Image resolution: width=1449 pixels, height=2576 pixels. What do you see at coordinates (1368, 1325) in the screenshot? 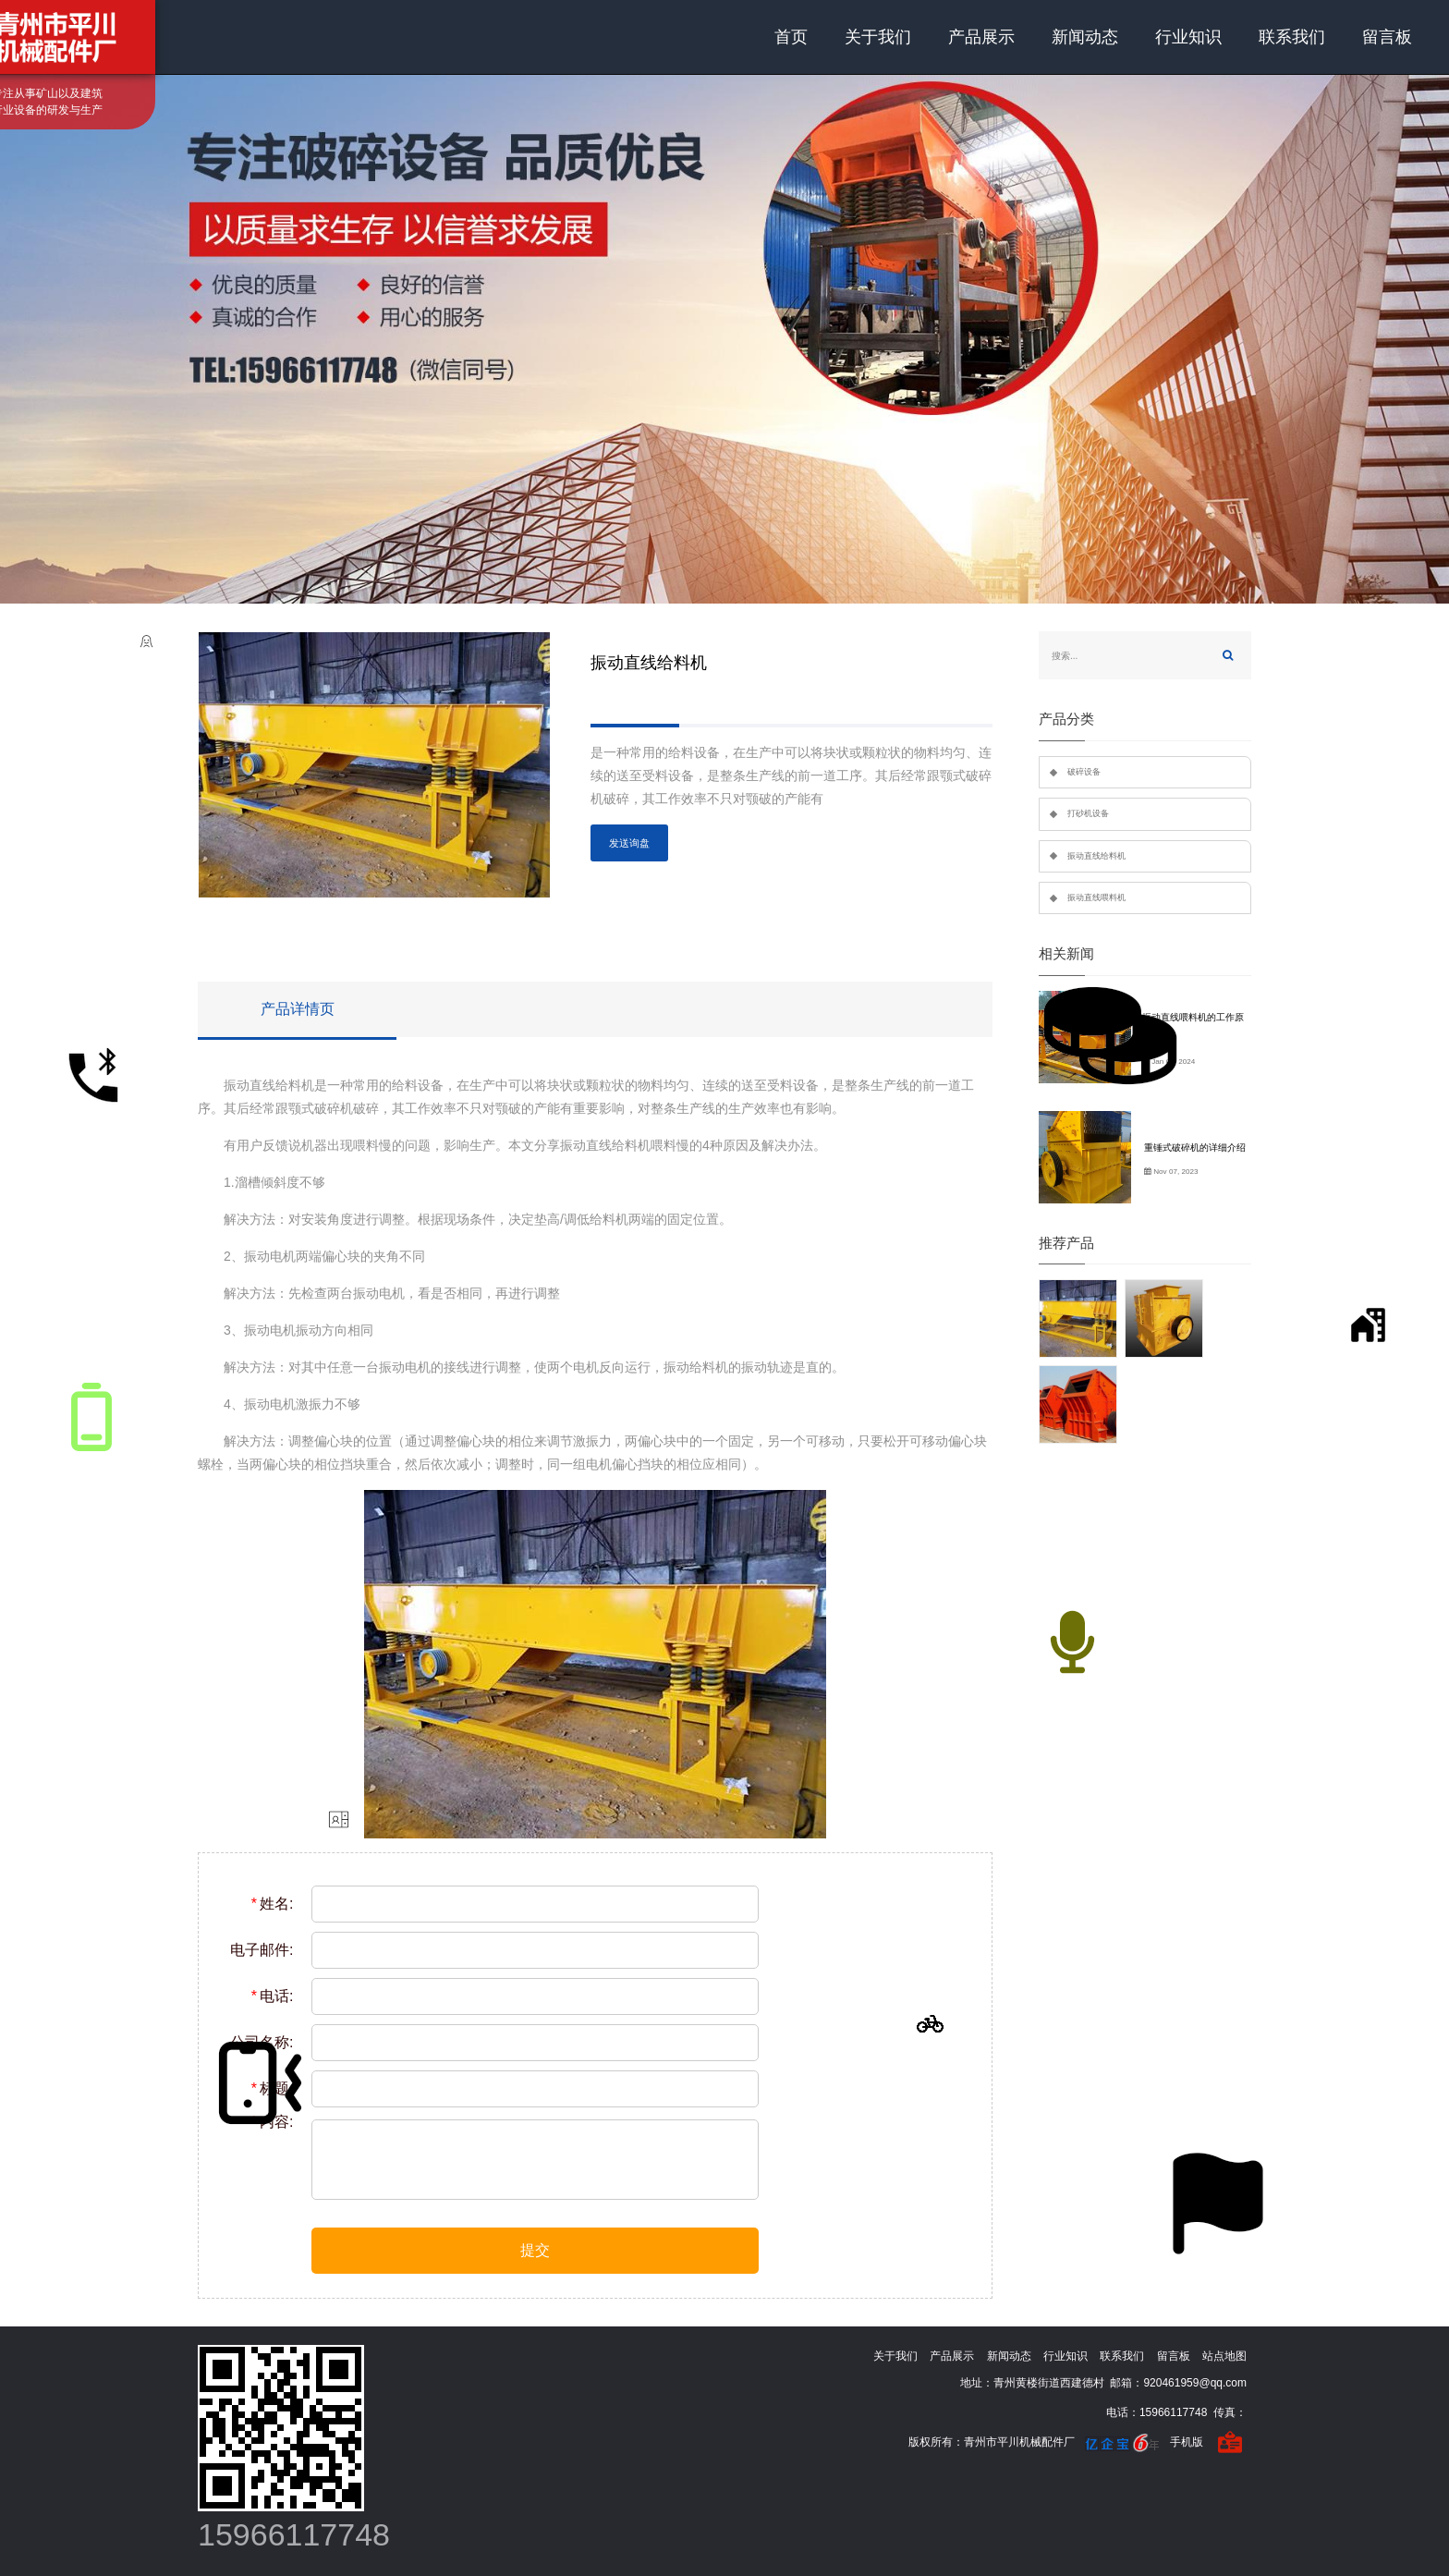
I see `switch between home and work locations` at bounding box center [1368, 1325].